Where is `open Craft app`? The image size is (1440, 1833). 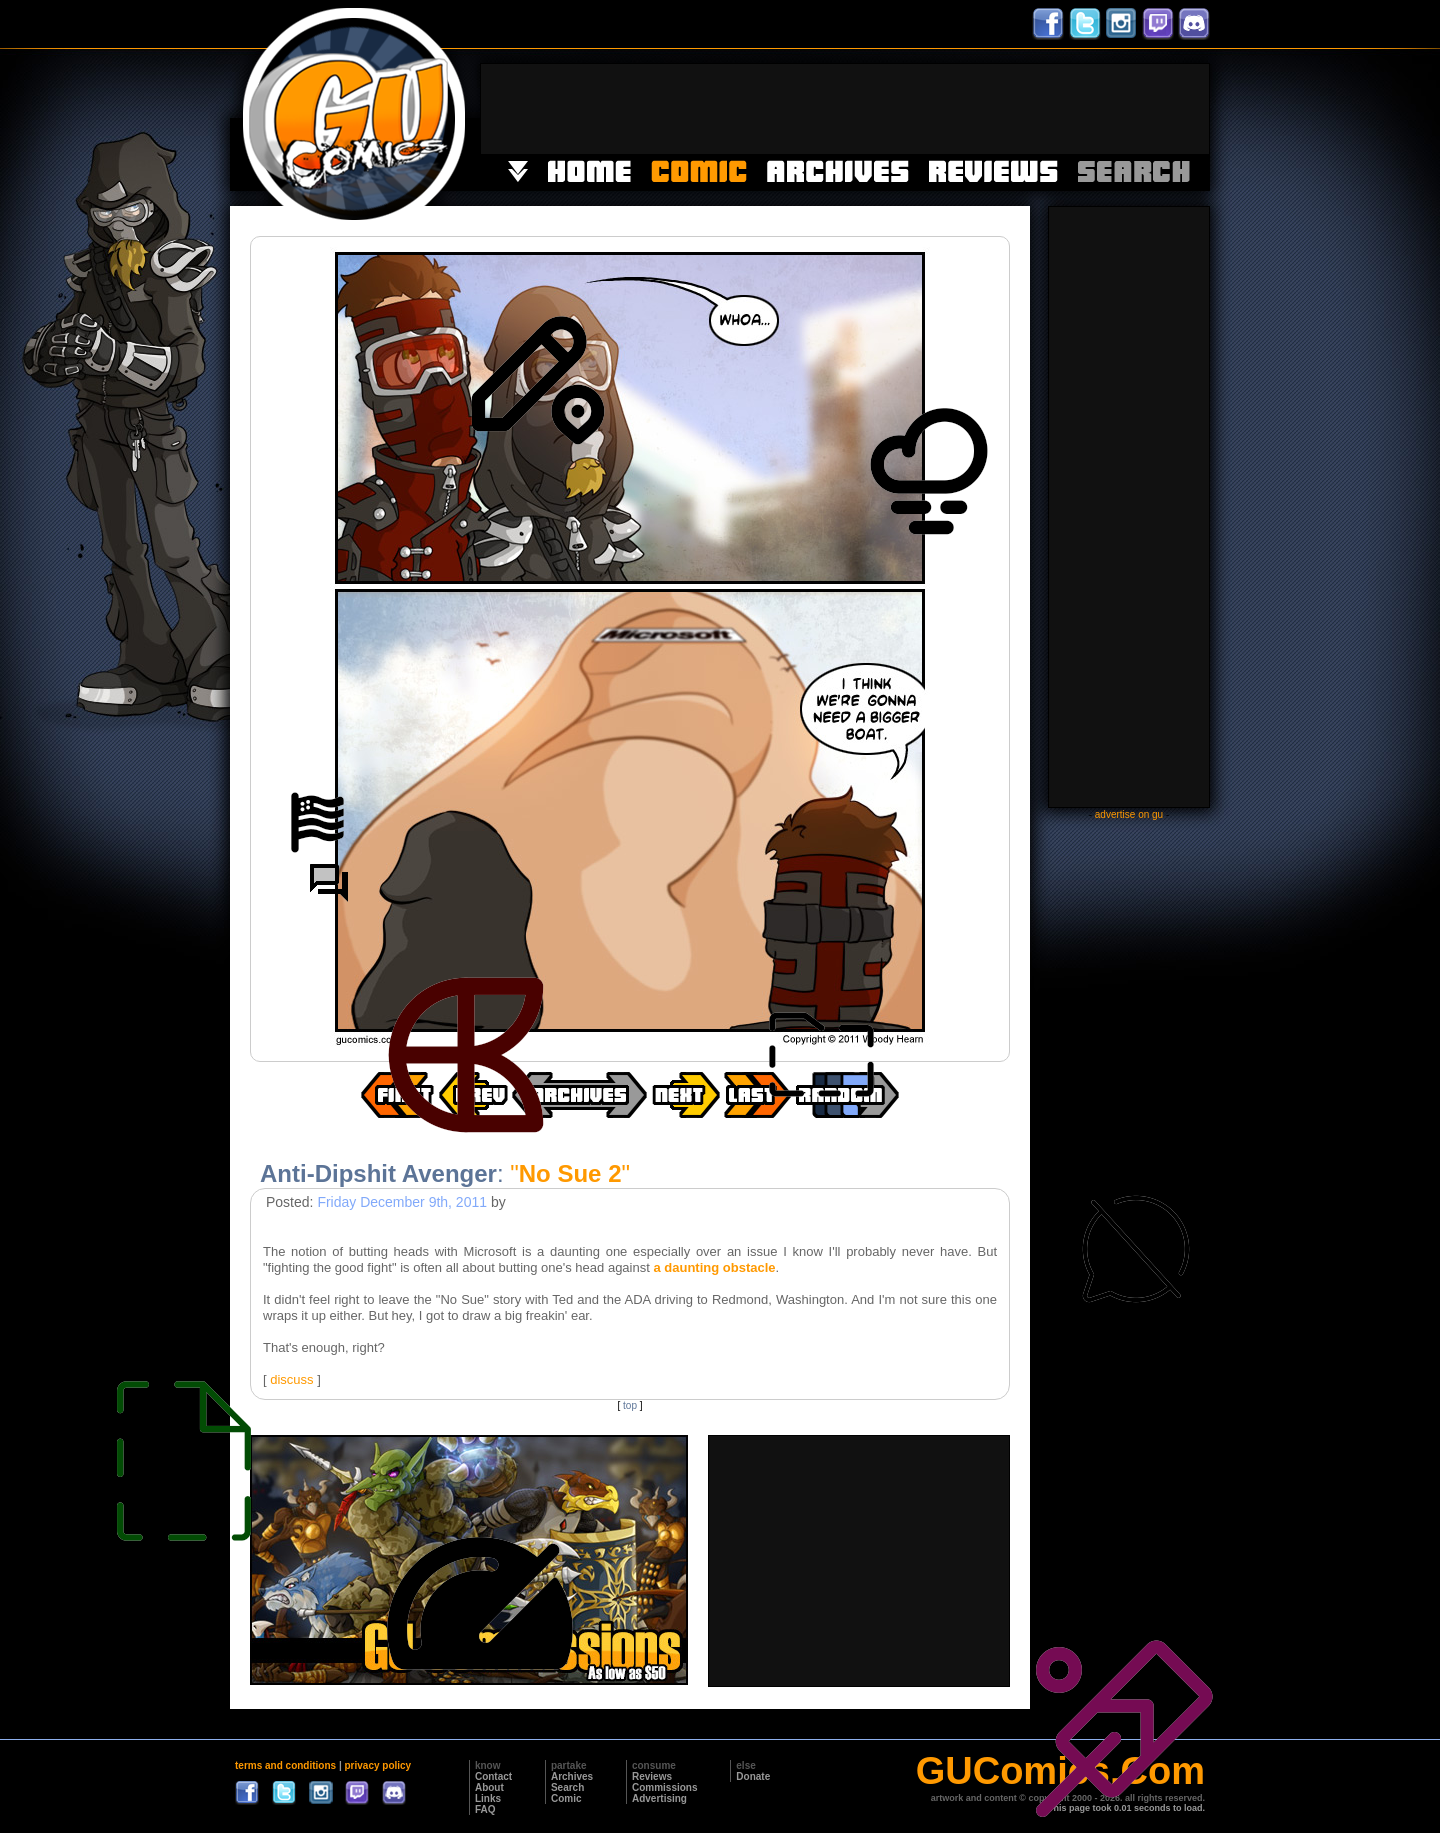
open Craft app is located at coordinates (466, 1055).